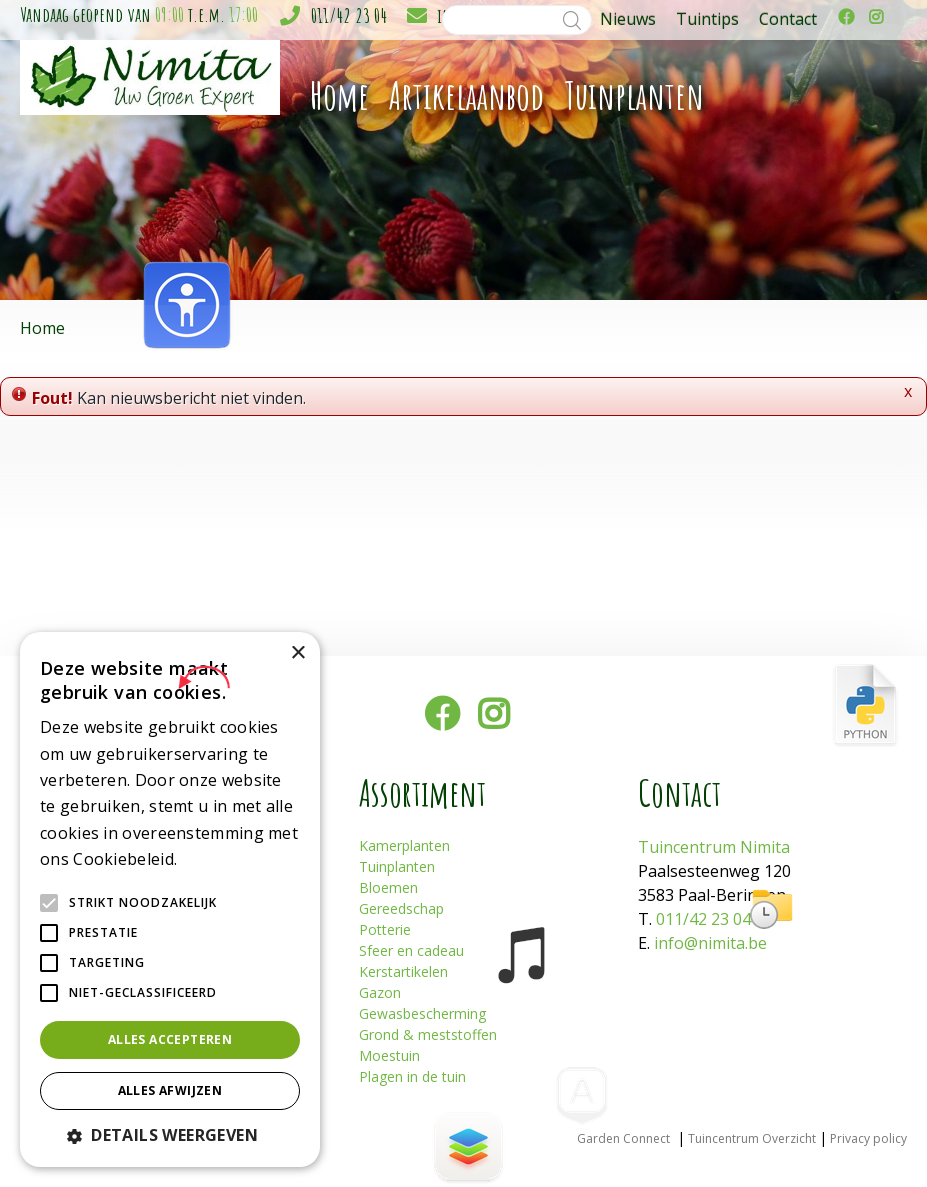 This screenshot has height=1187, width=927. What do you see at coordinates (772, 906) in the screenshot?
I see `access recently opened files and folders` at bounding box center [772, 906].